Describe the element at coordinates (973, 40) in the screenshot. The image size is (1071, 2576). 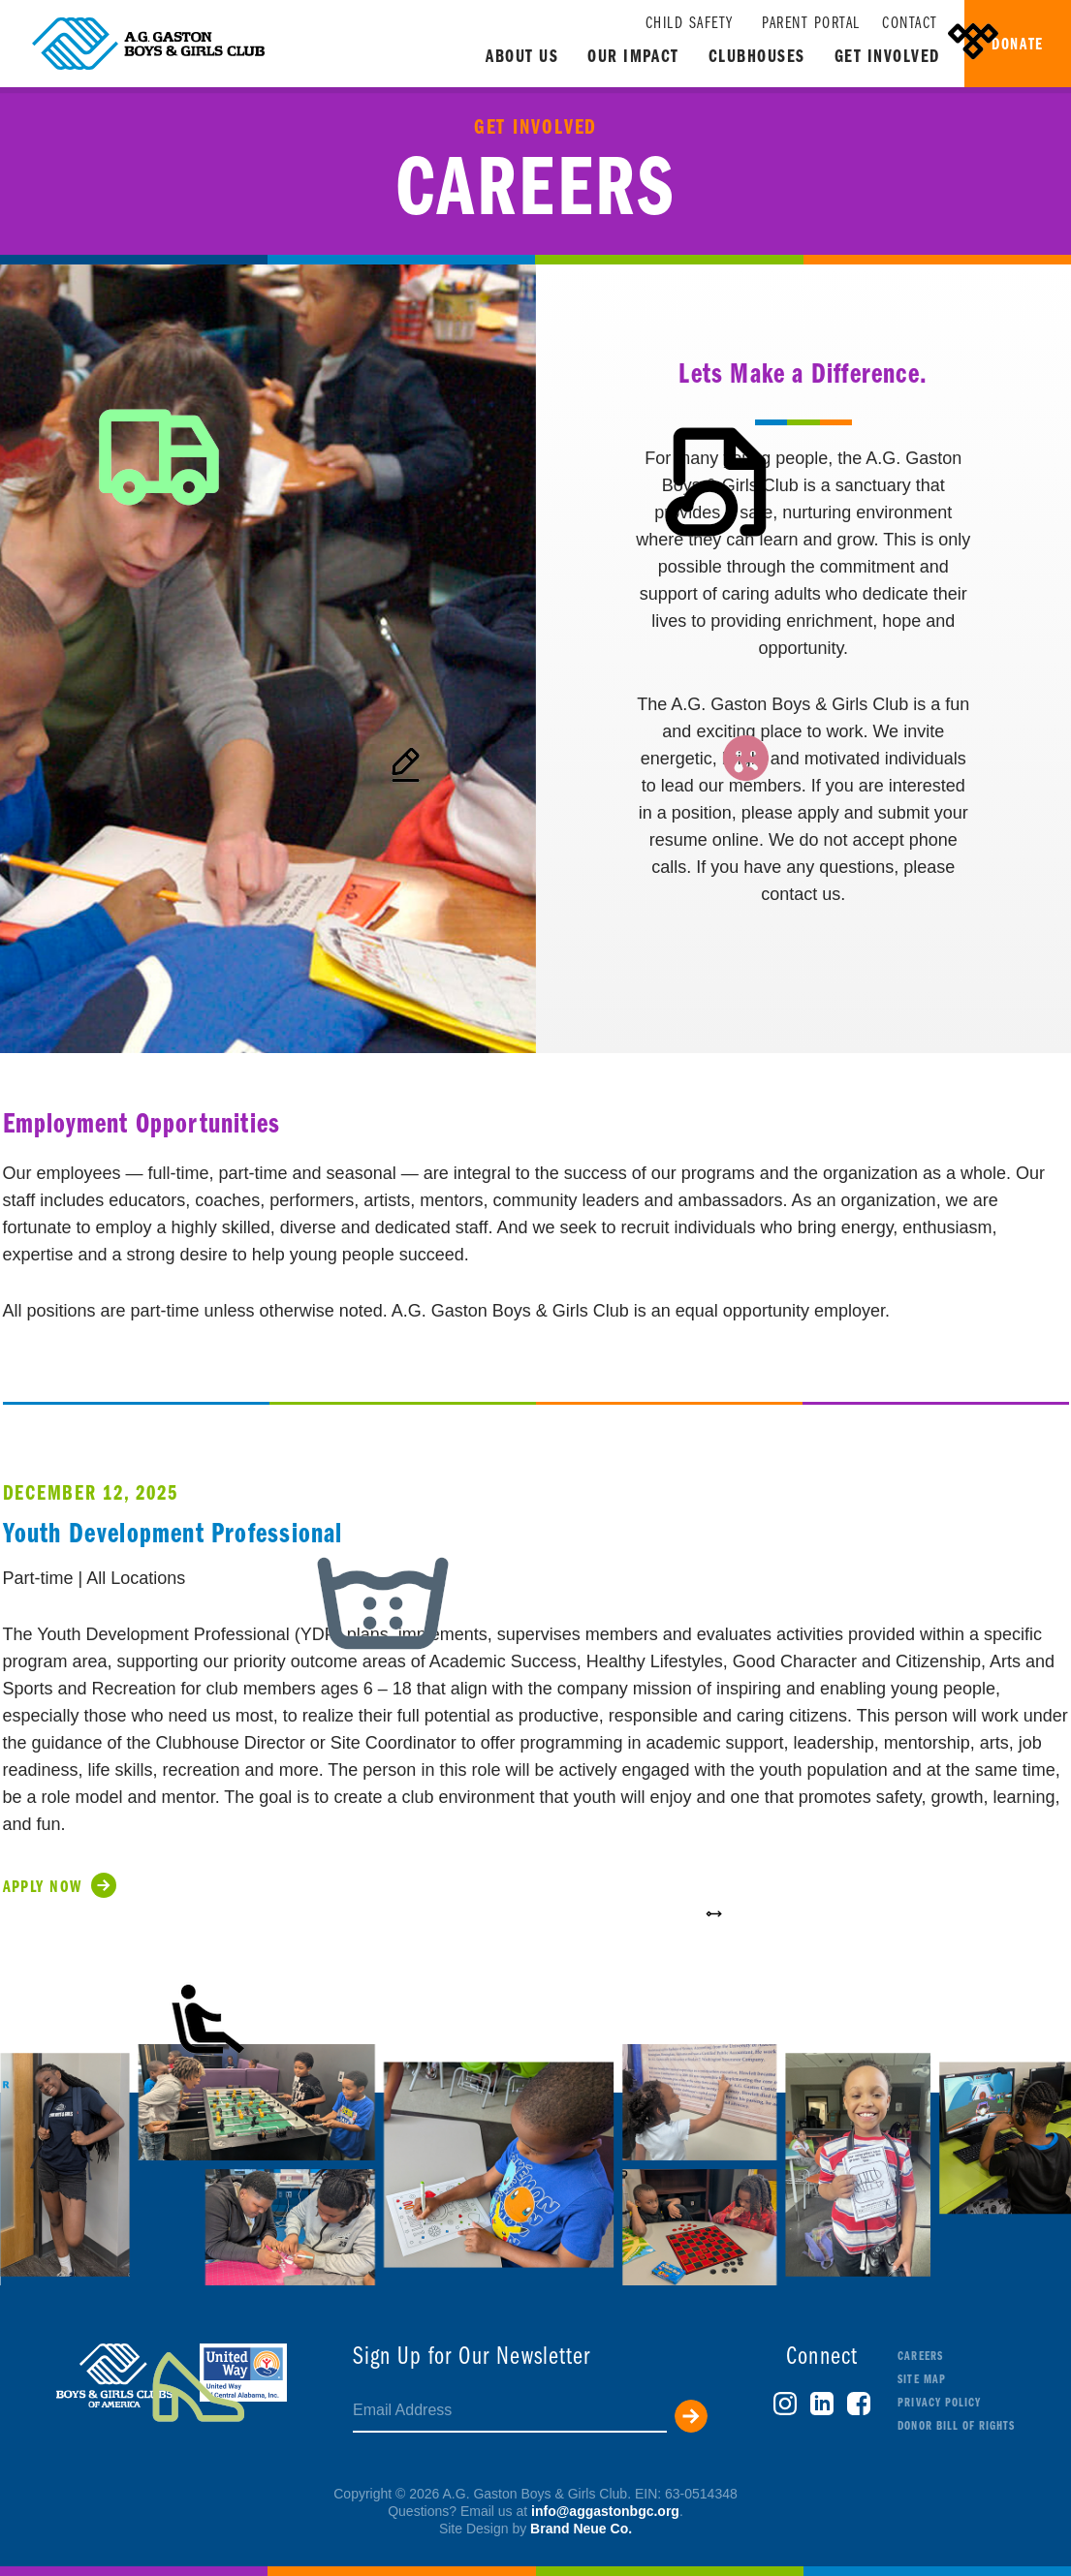
I see `open Tidal music streaming app` at that location.